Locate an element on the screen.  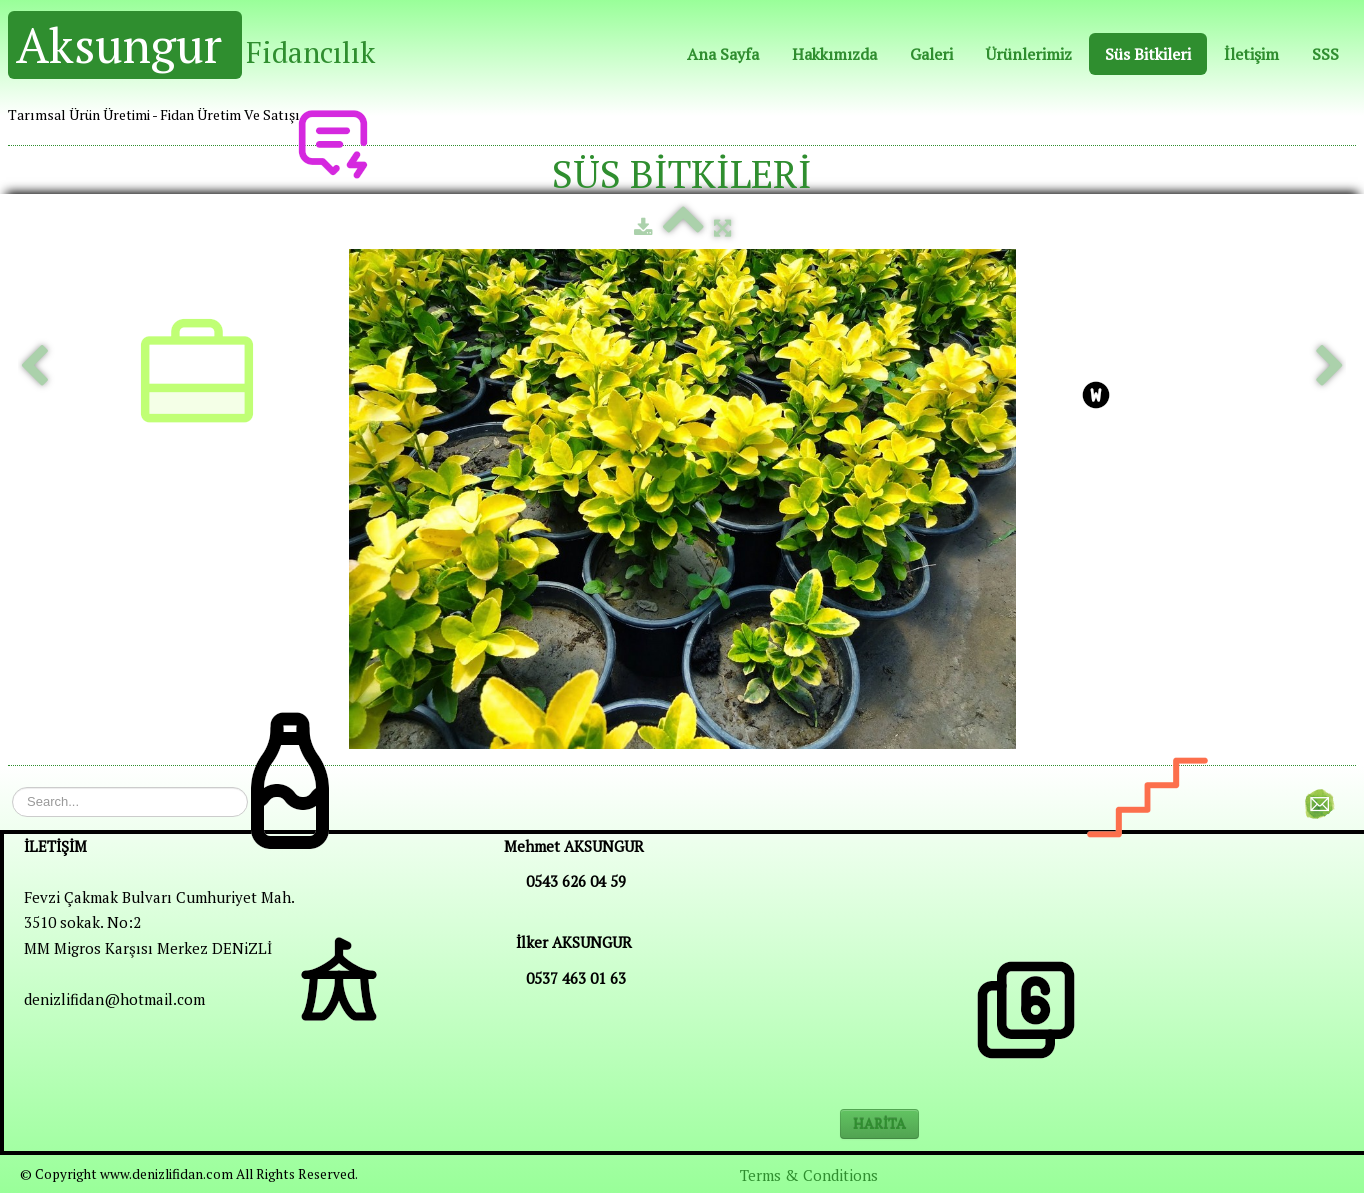
view item 6 in a collection or stack is located at coordinates (1026, 1010).